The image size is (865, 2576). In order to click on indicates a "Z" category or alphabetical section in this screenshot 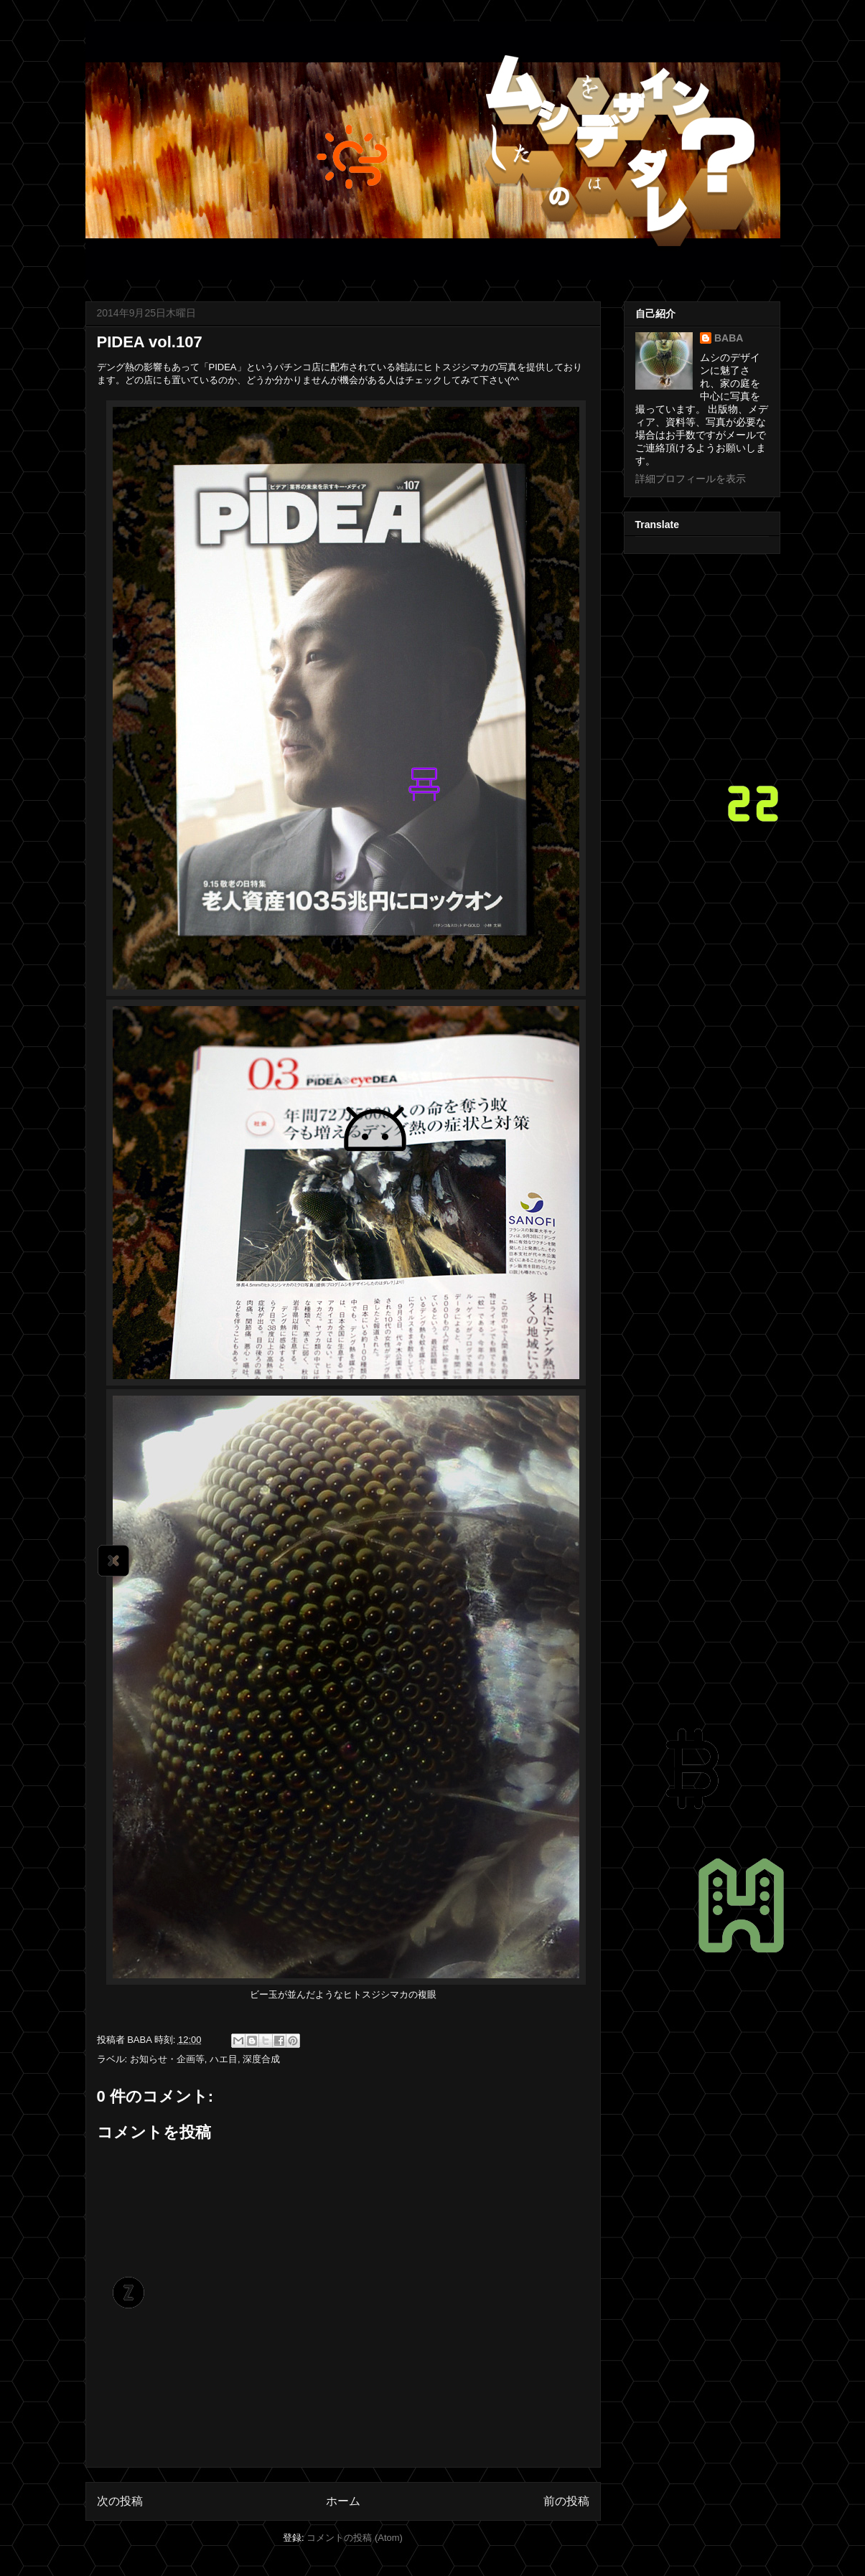, I will do `click(128, 2293)`.